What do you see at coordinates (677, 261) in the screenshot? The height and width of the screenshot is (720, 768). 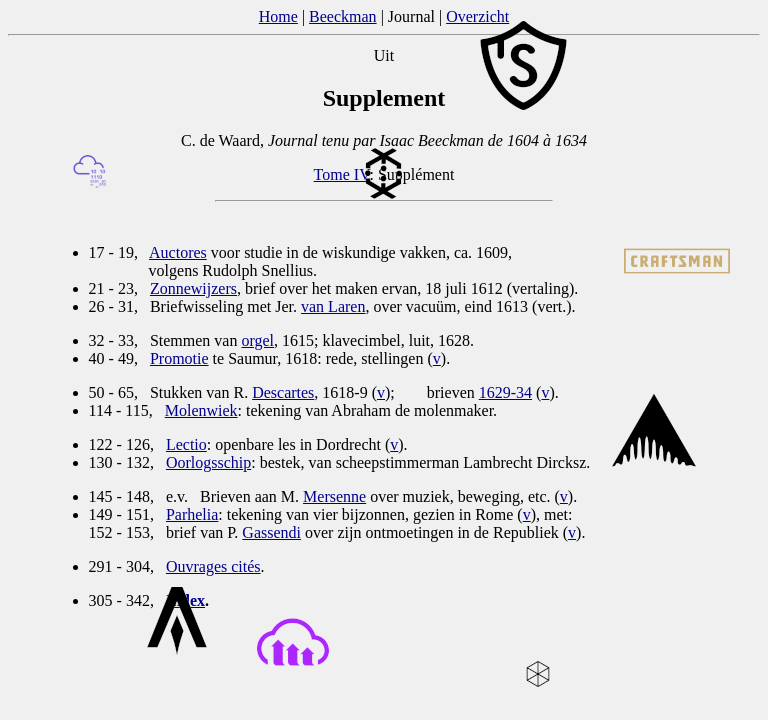 I see `craftsman brand logo` at bounding box center [677, 261].